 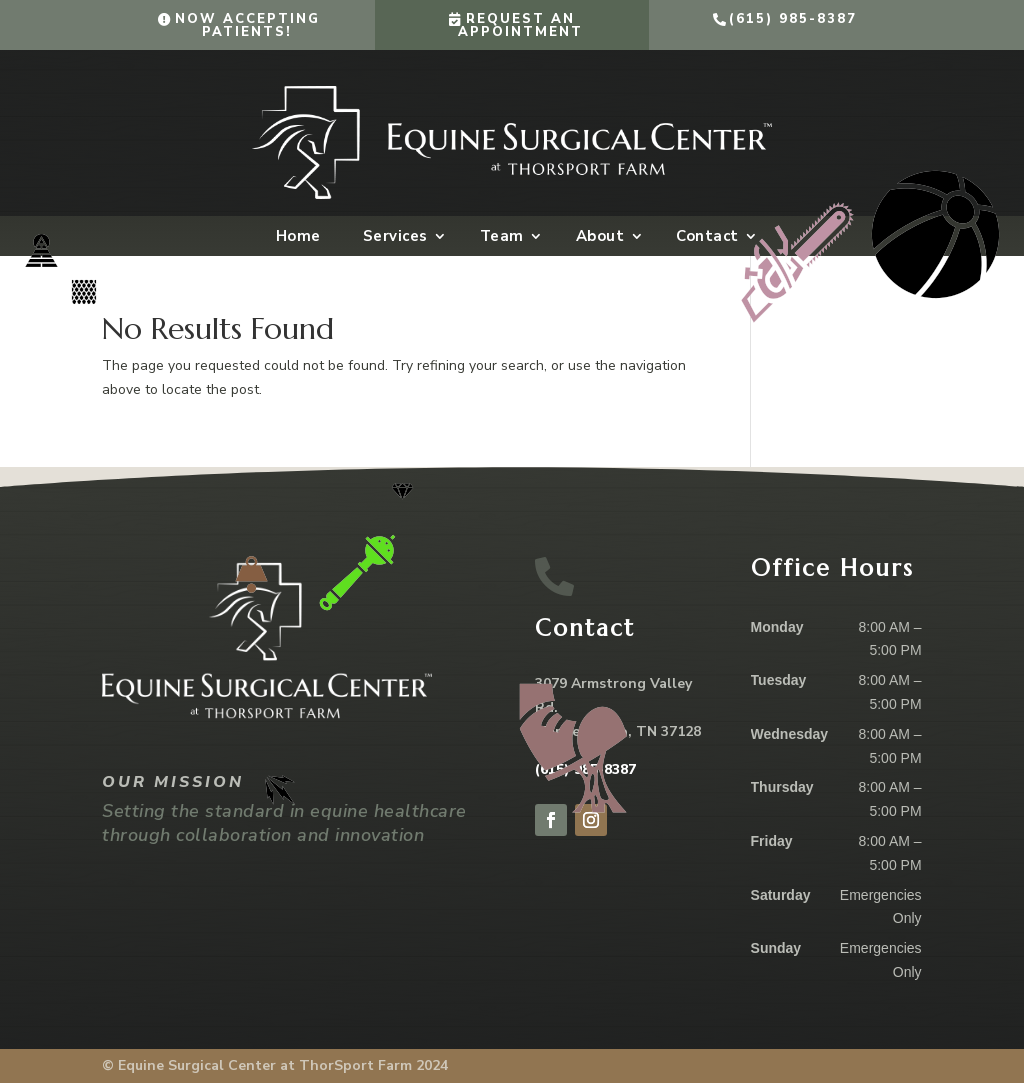 I want to click on select holy water sprinkler item, so click(x=357, y=572).